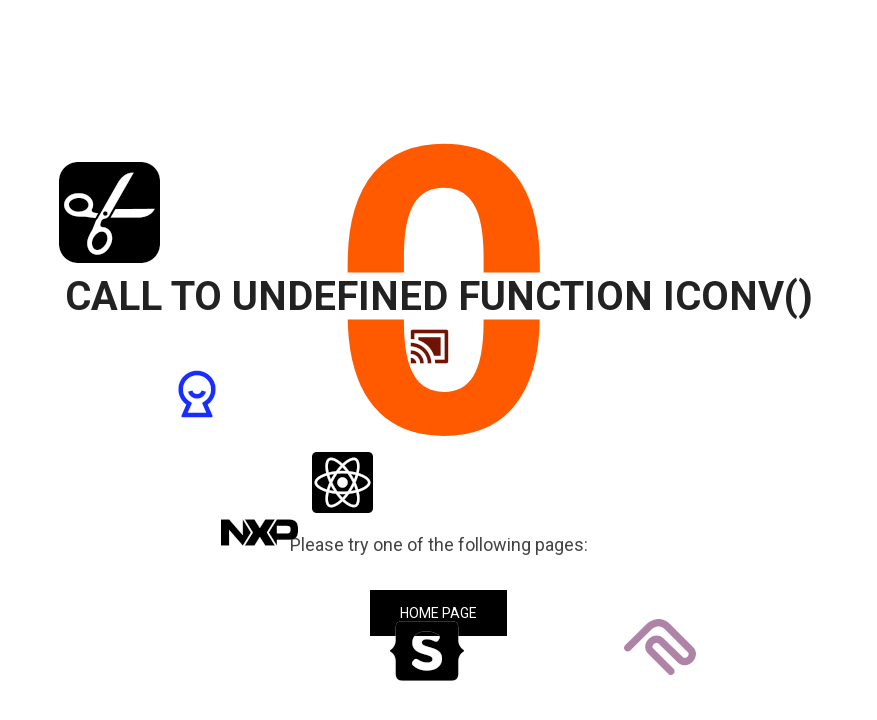 The width and height of the screenshot is (877, 720). What do you see at coordinates (109, 212) in the screenshot?
I see `knip app logo` at bounding box center [109, 212].